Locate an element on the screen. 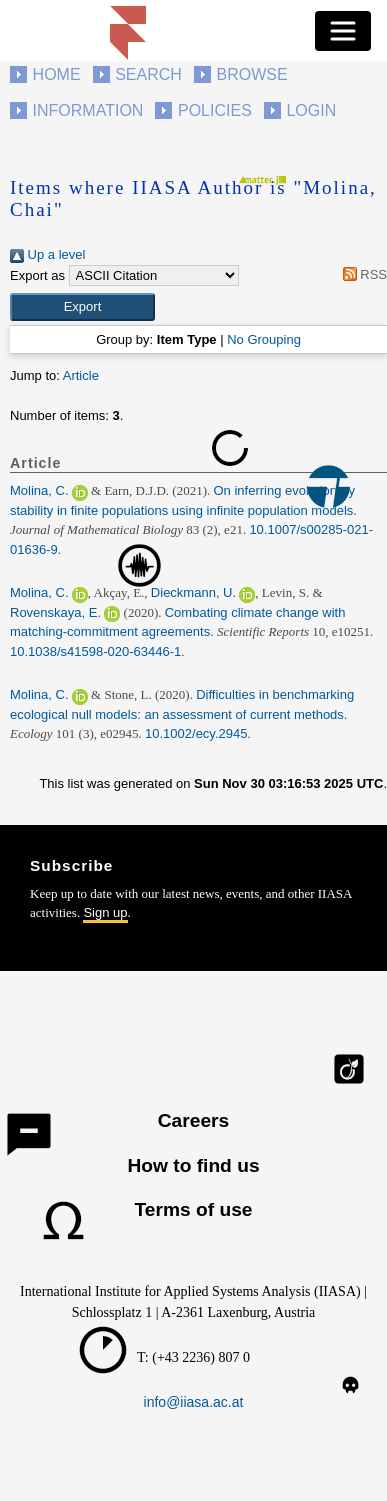 Image resolution: width=387 pixels, height=1501 pixels. insert omega symbol in text editor is located at coordinates (63, 1221).